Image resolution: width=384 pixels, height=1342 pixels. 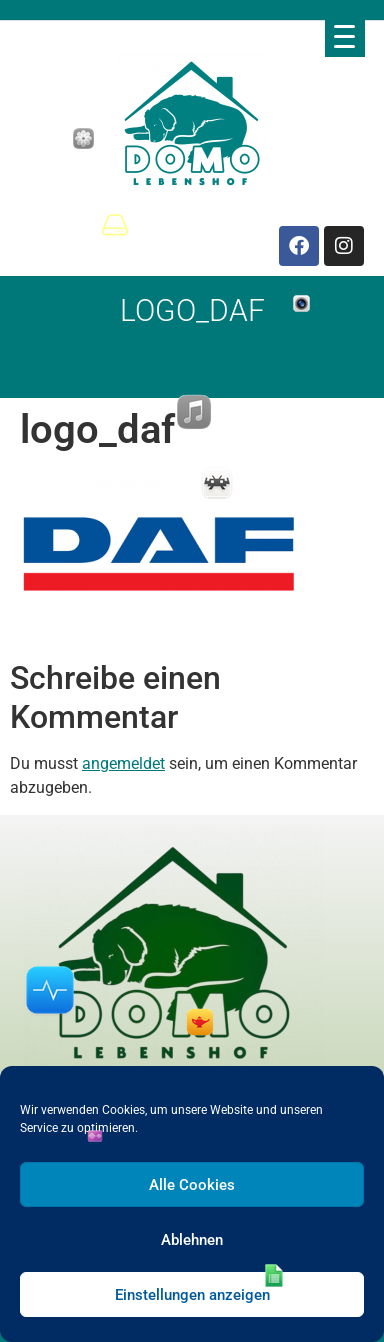 I want to click on open wxcas network statistics monitor, so click(x=50, y=990).